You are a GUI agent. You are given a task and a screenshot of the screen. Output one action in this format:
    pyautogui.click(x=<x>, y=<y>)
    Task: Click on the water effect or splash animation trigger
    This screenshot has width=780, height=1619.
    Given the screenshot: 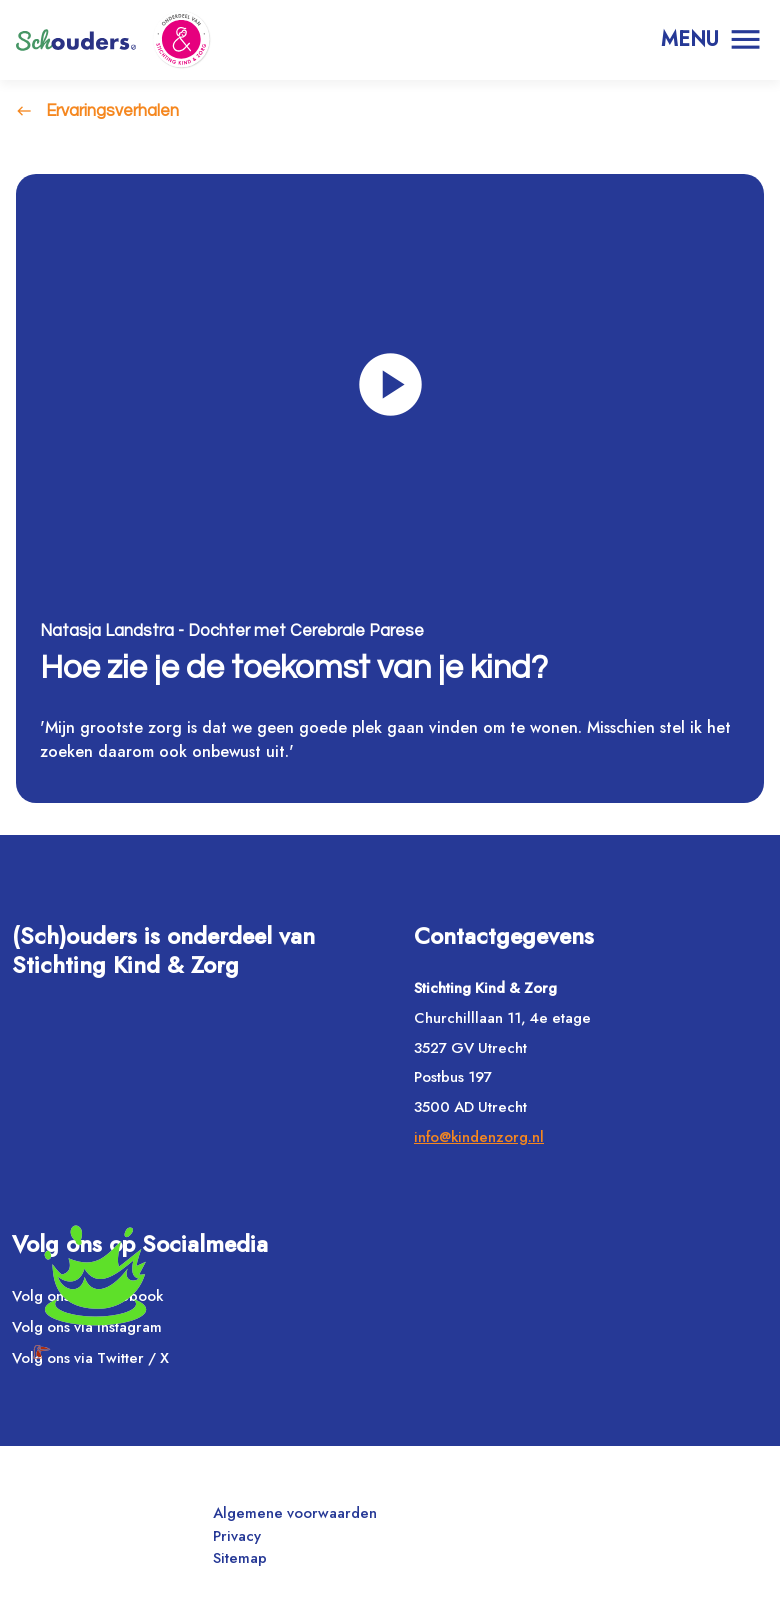 What is the action you would take?
    pyautogui.click(x=95, y=1275)
    